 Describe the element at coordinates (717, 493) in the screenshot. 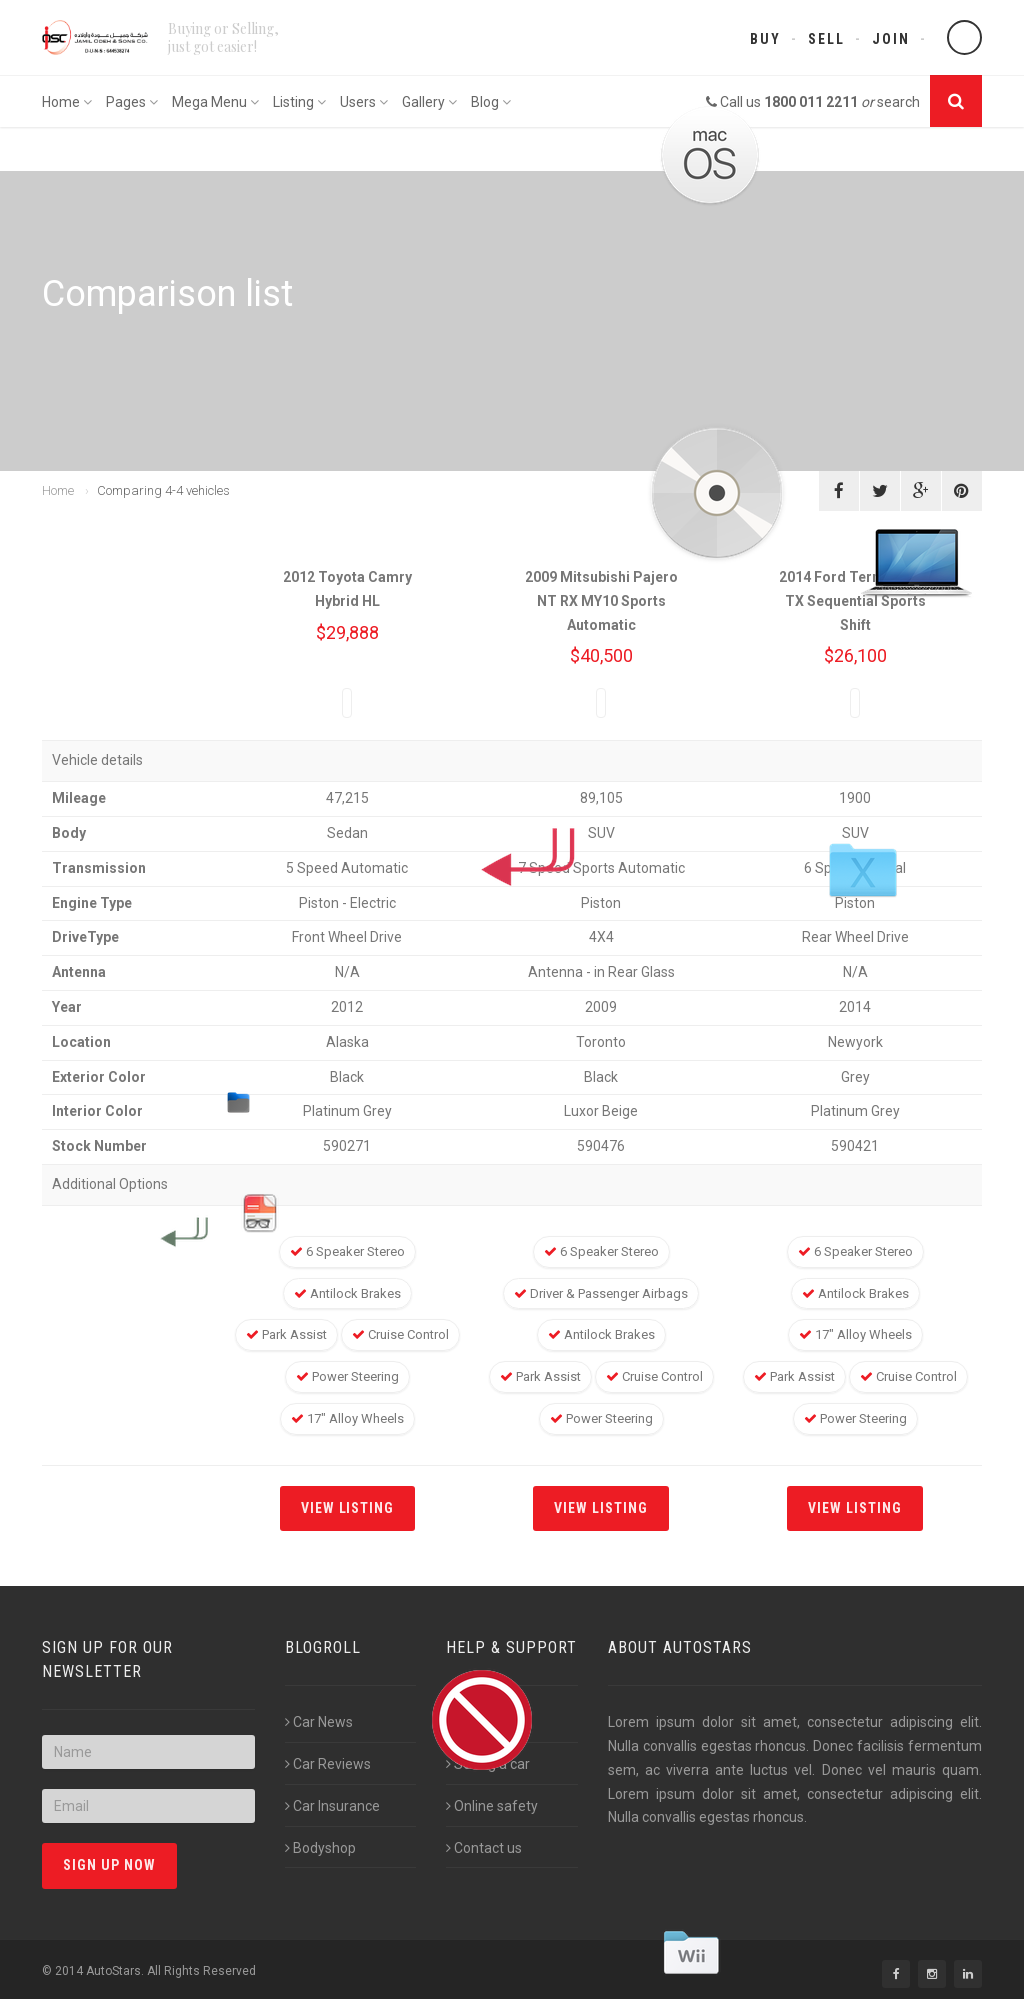

I see `indicates a DVD-R disc drive or media` at that location.